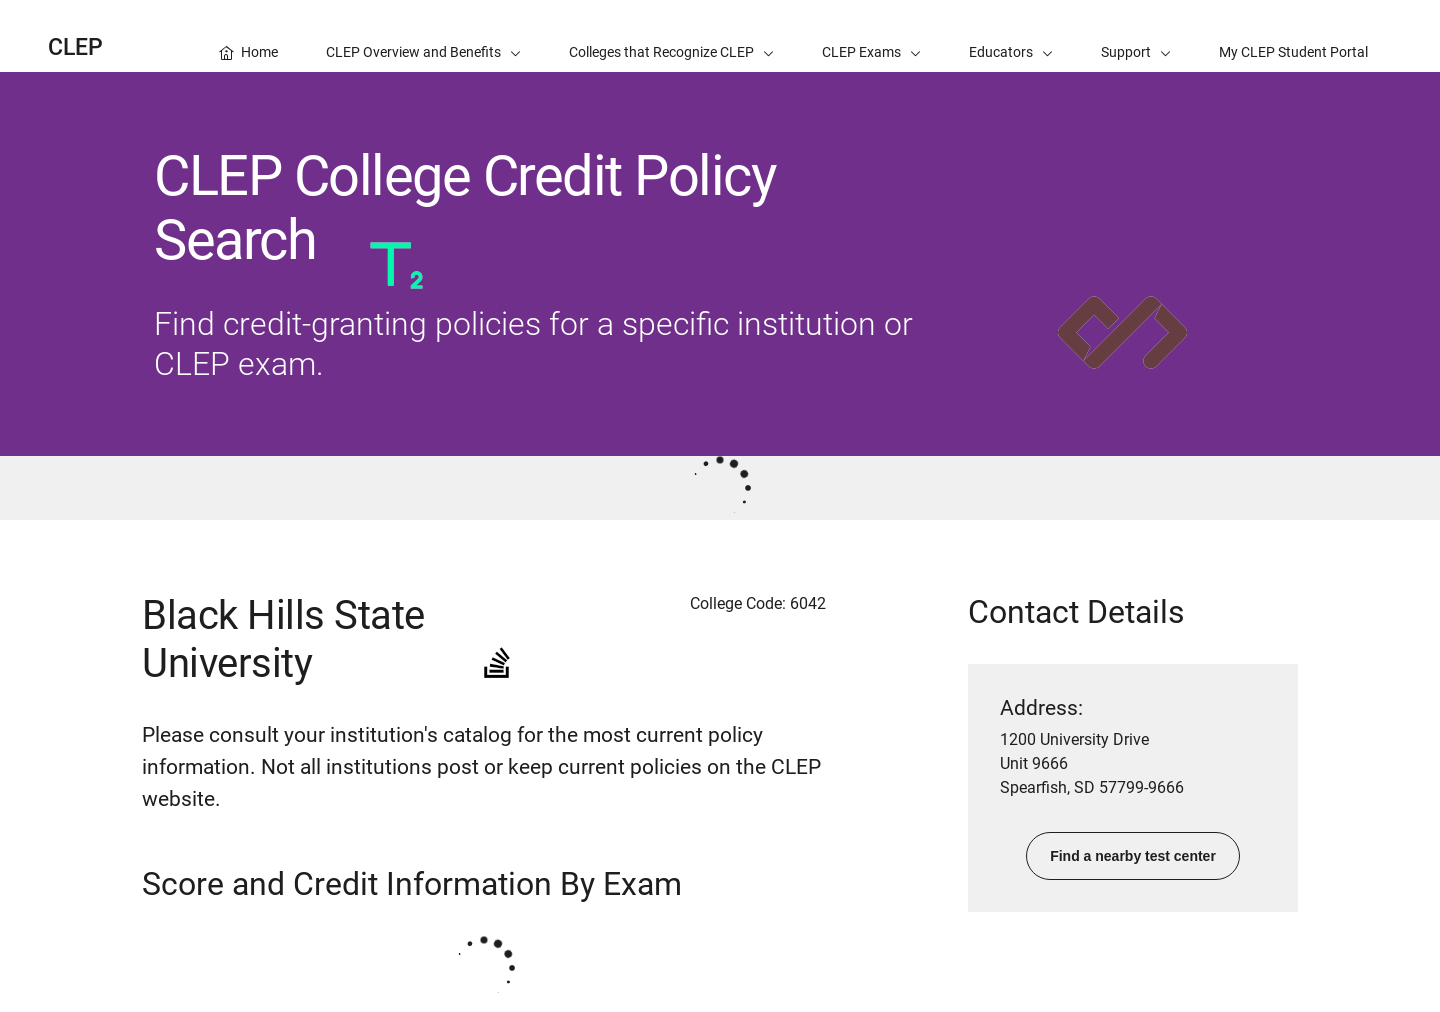  Describe the element at coordinates (396, 265) in the screenshot. I see `format text as subscript` at that location.